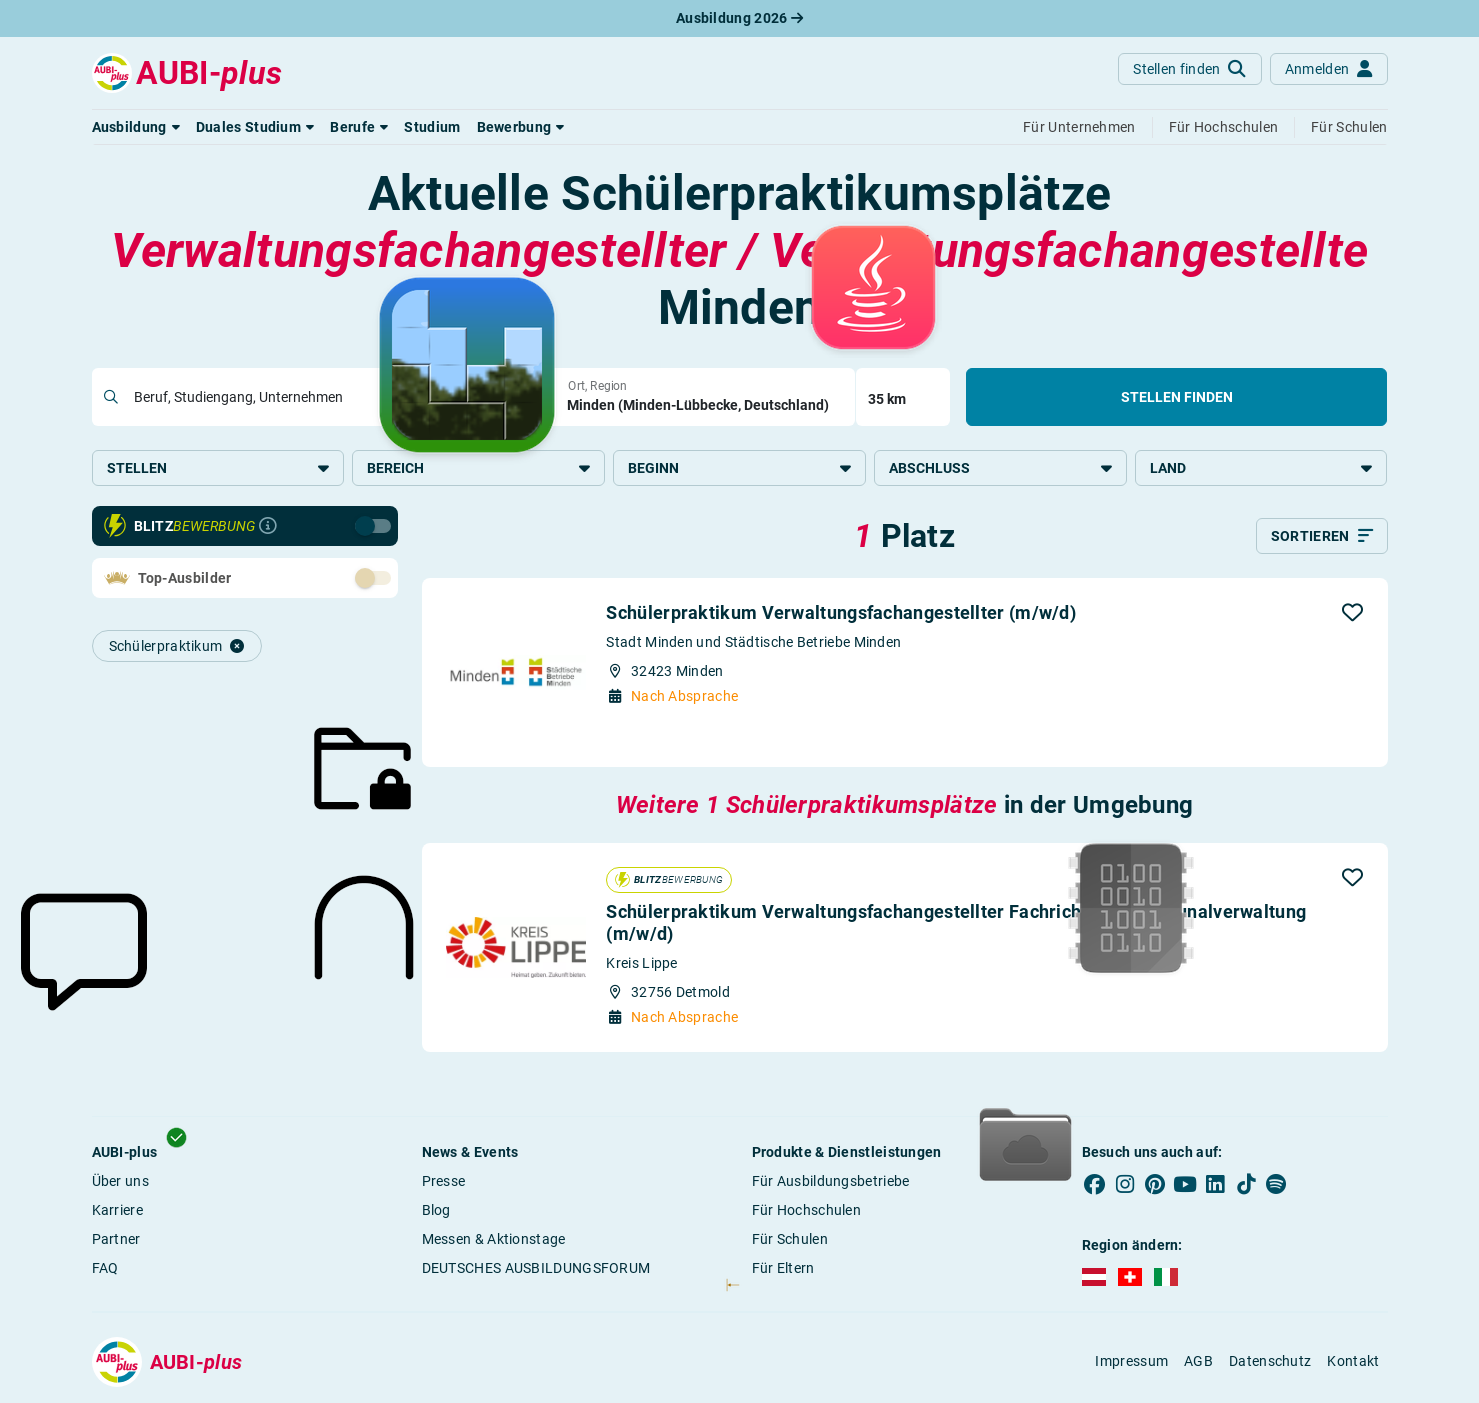  I want to click on indicates set intersection in data filtering, so click(364, 930).